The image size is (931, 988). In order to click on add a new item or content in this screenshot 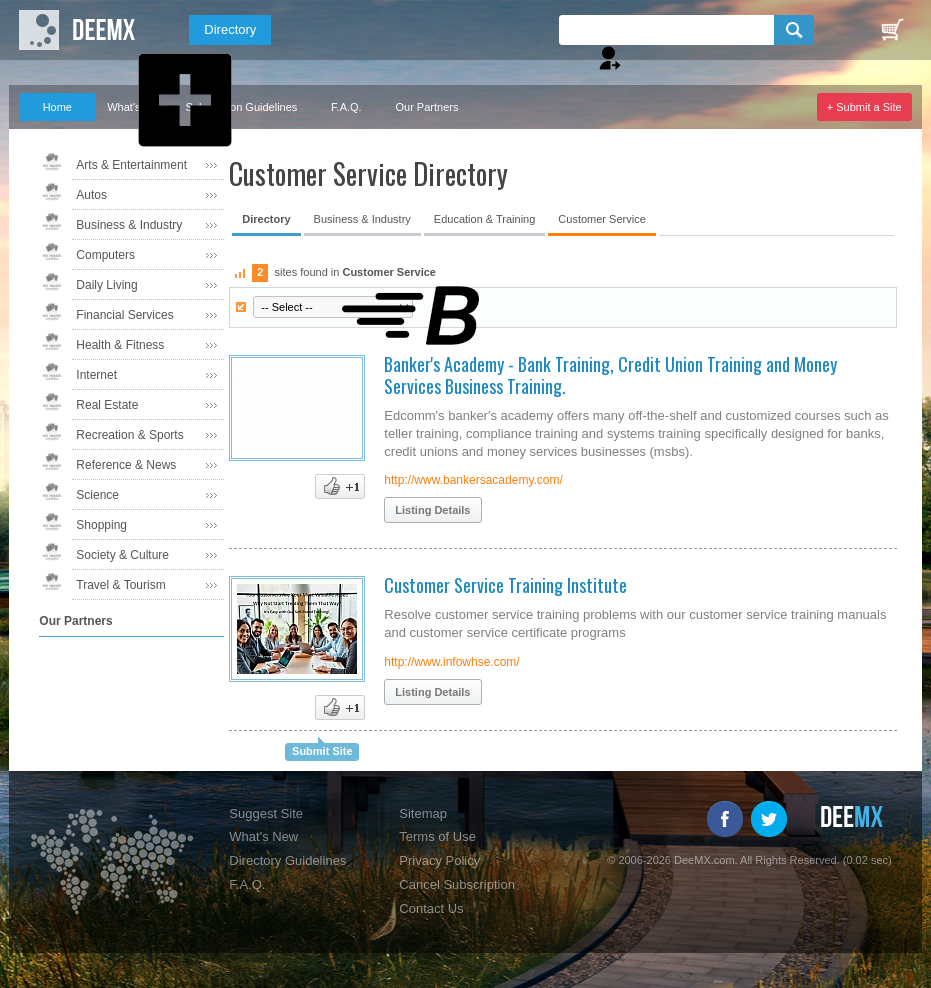, I will do `click(185, 100)`.